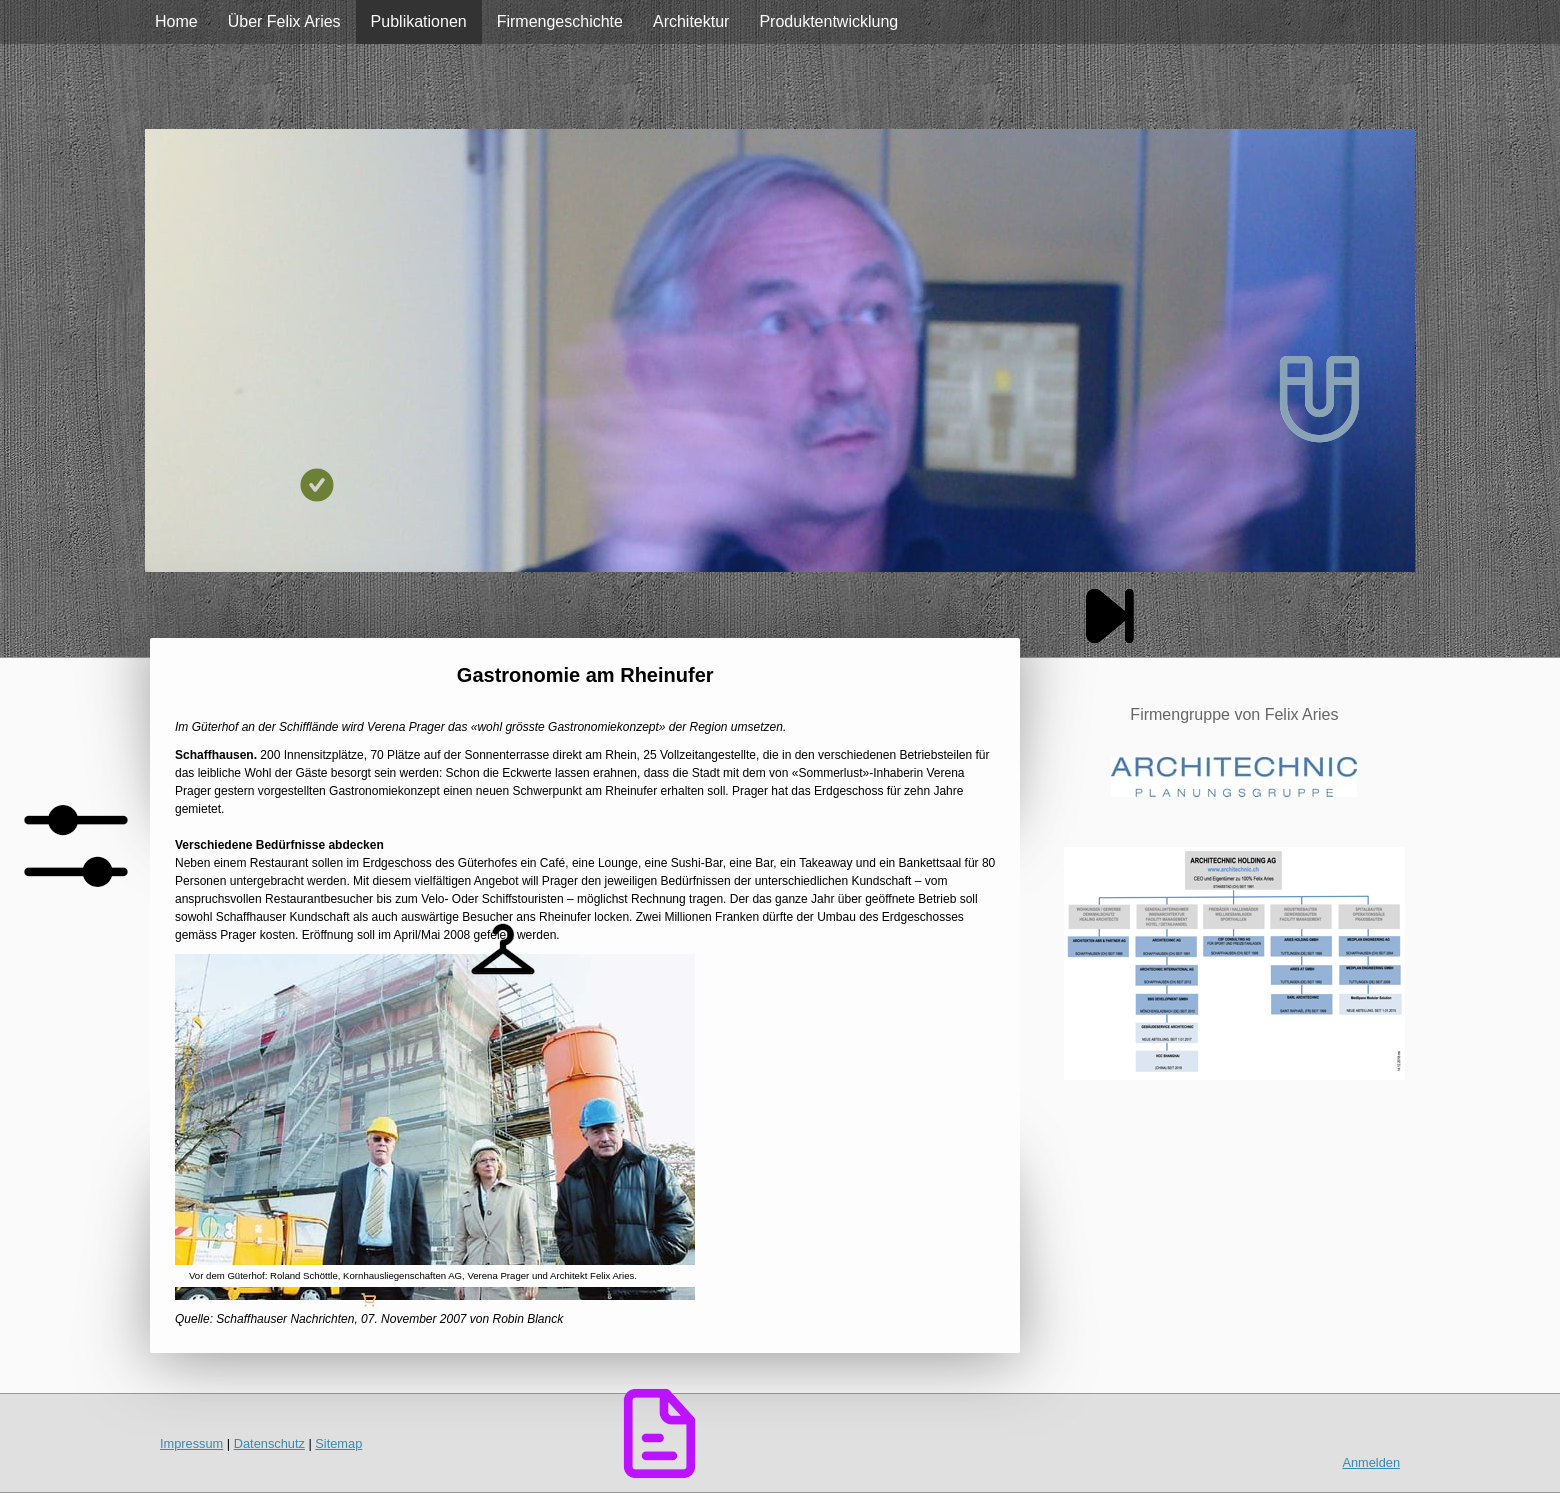 This screenshot has height=1493, width=1560. I want to click on activate magnetic snap or alignment tool, so click(1319, 395).